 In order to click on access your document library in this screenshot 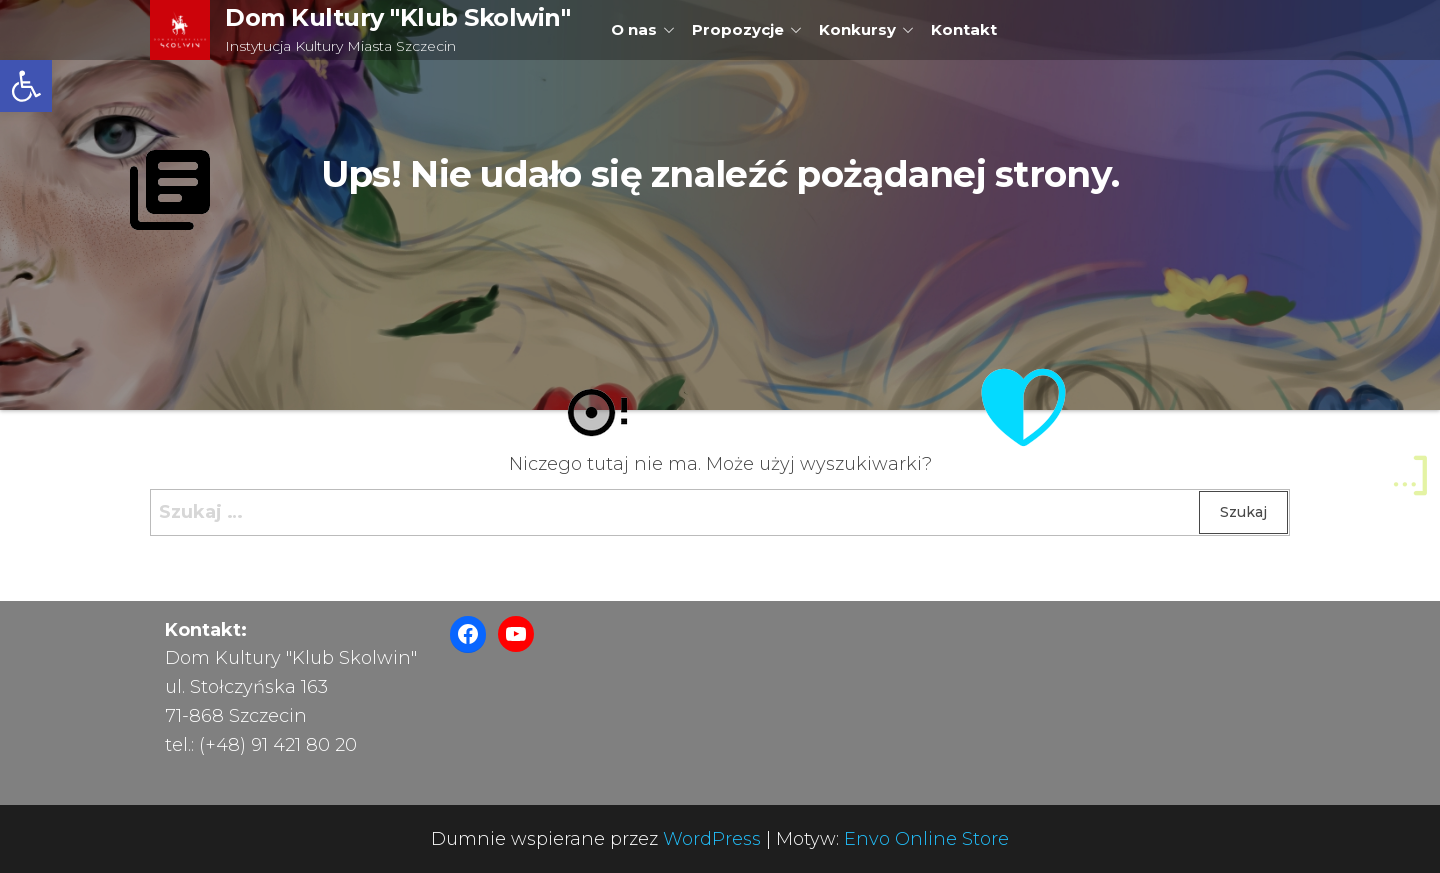, I will do `click(170, 190)`.